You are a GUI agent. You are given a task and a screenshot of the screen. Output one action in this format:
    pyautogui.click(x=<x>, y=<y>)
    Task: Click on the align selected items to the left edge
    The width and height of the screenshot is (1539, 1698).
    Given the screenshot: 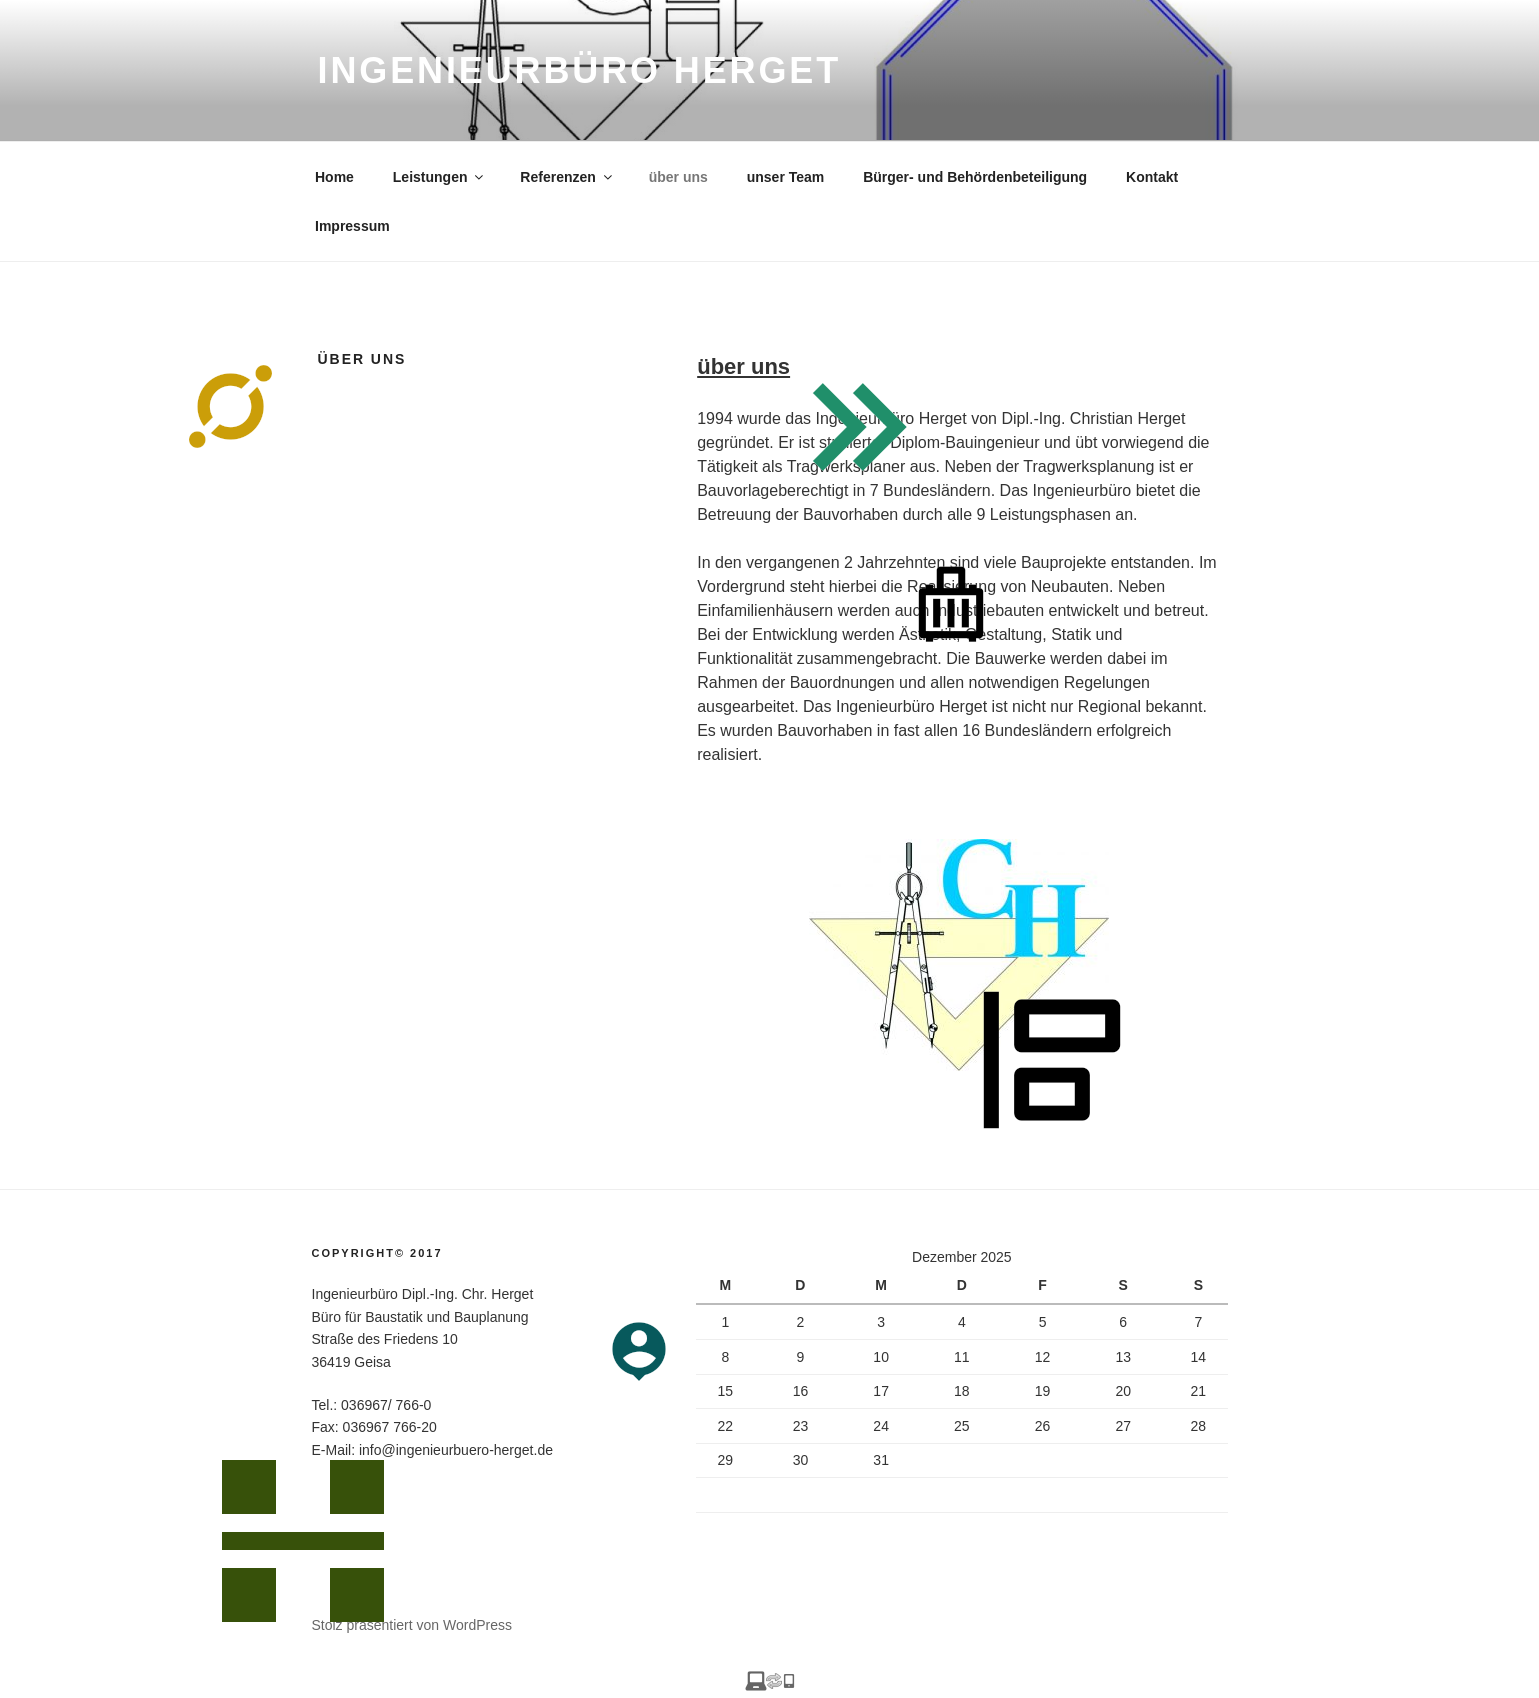 What is the action you would take?
    pyautogui.click(x=1052, y=1060)
    